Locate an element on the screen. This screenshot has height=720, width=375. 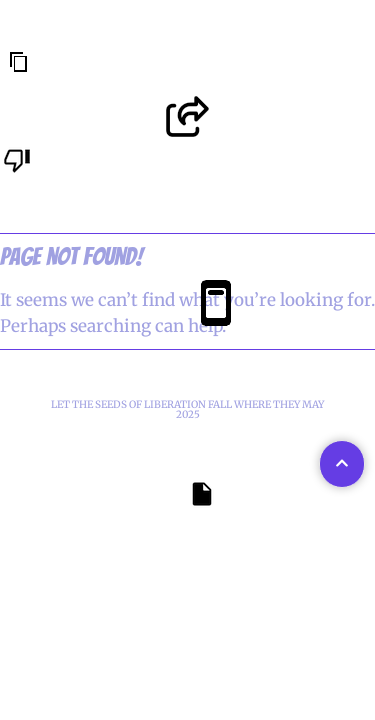
share this content is located at coordinates (186, 116).